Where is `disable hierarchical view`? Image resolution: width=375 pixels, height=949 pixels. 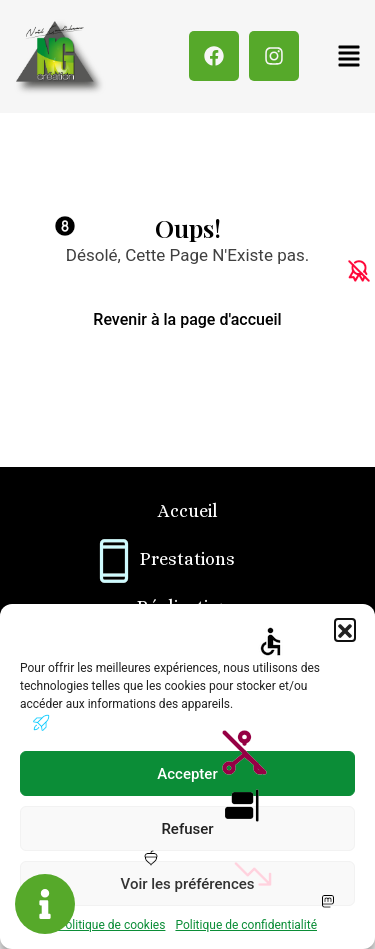 disable hierarchical view is located at coordinates (244, 752).